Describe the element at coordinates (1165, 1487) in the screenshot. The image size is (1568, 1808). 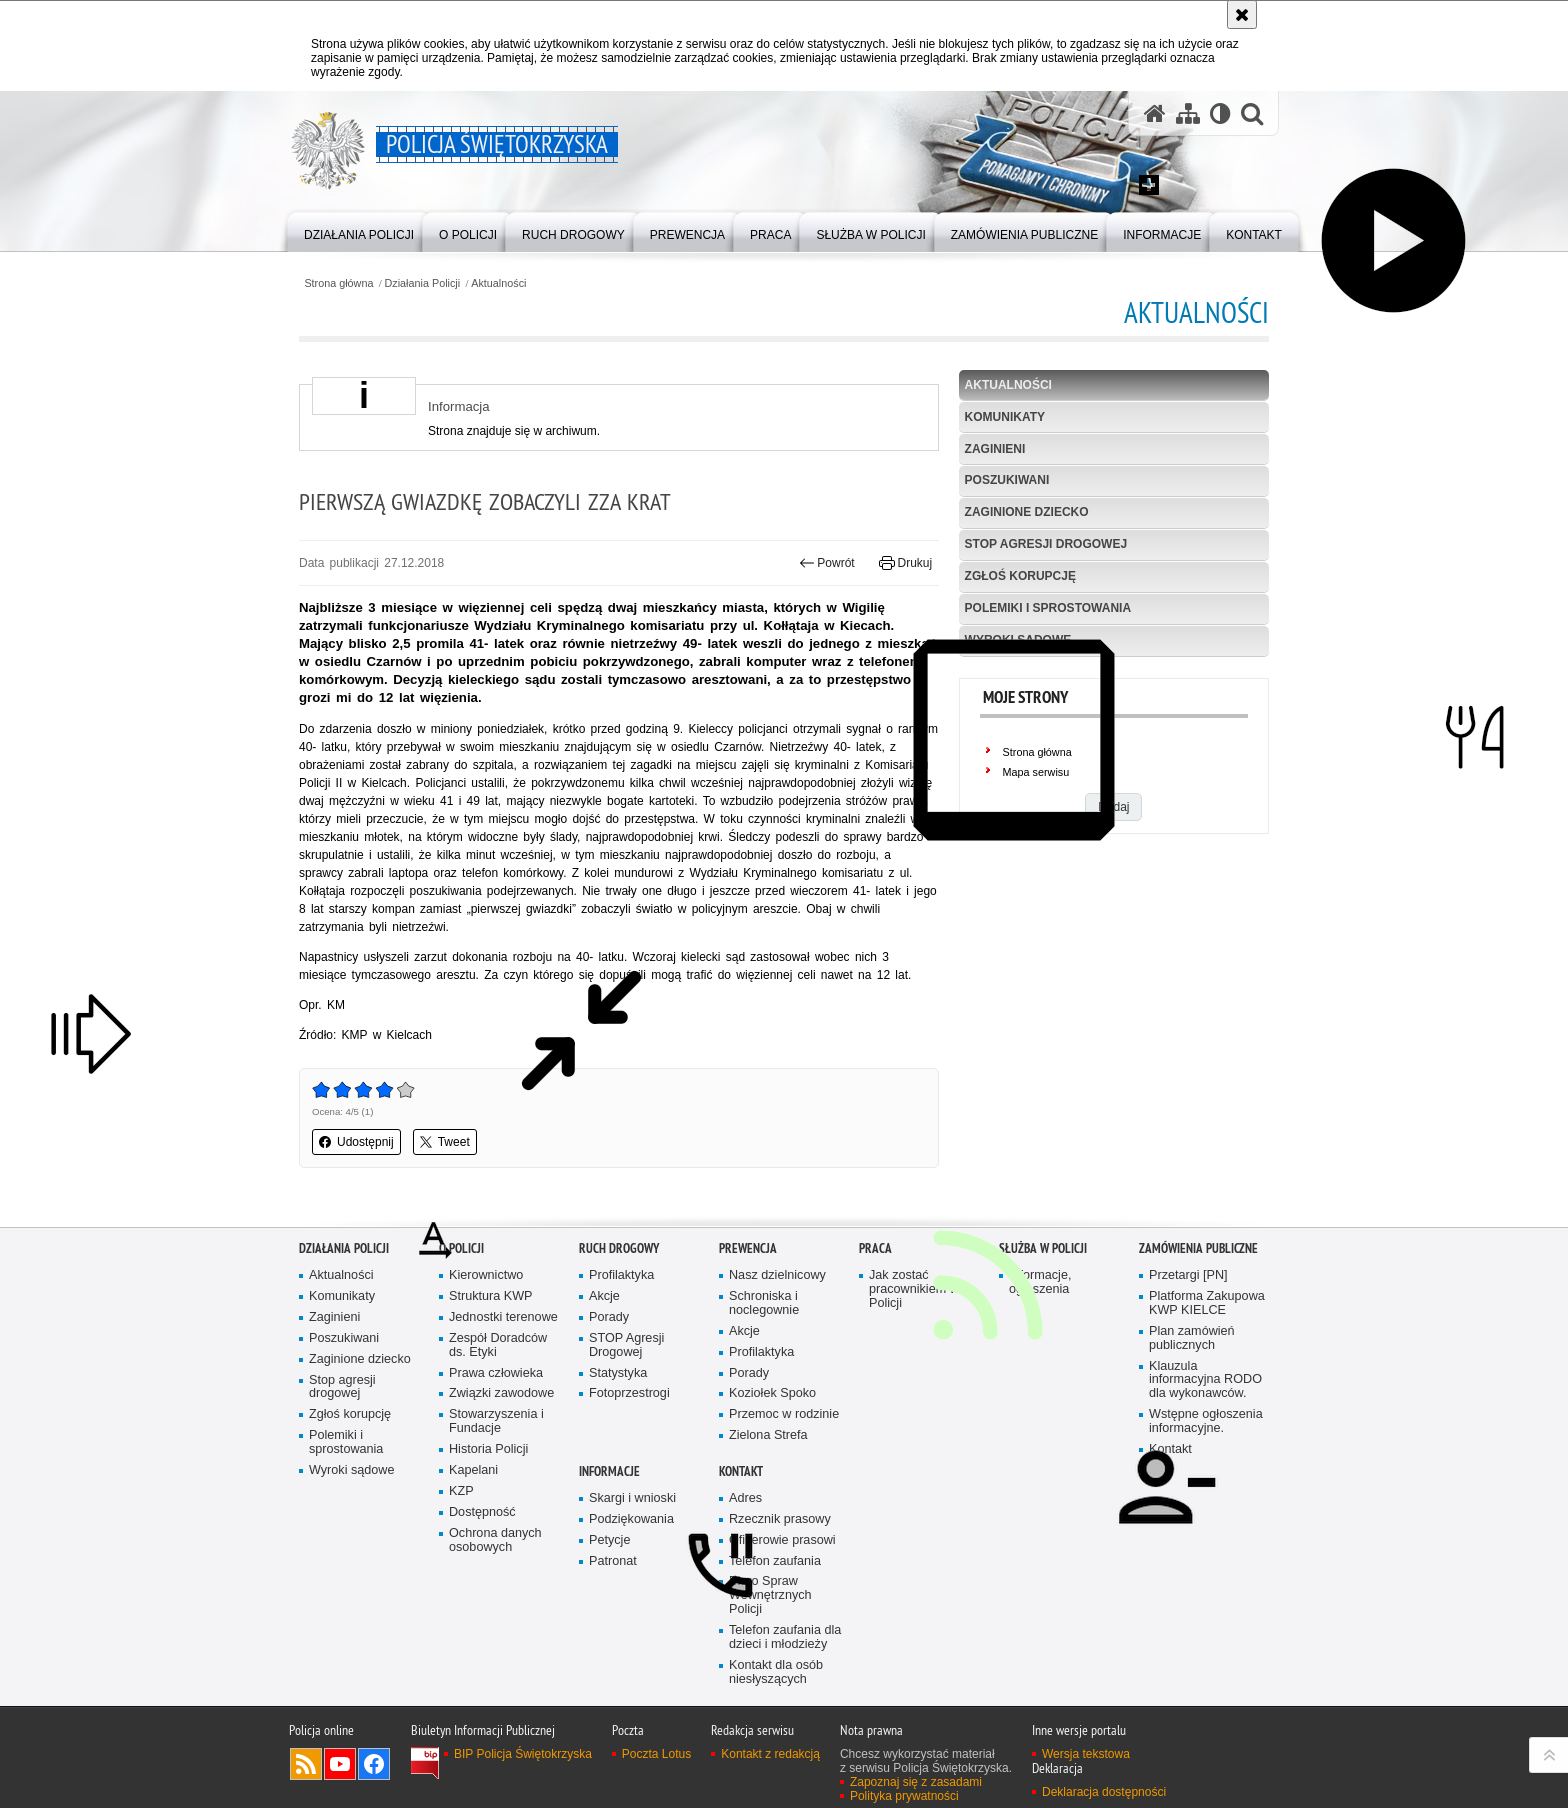
I see `remove a contact or friend` at that location.